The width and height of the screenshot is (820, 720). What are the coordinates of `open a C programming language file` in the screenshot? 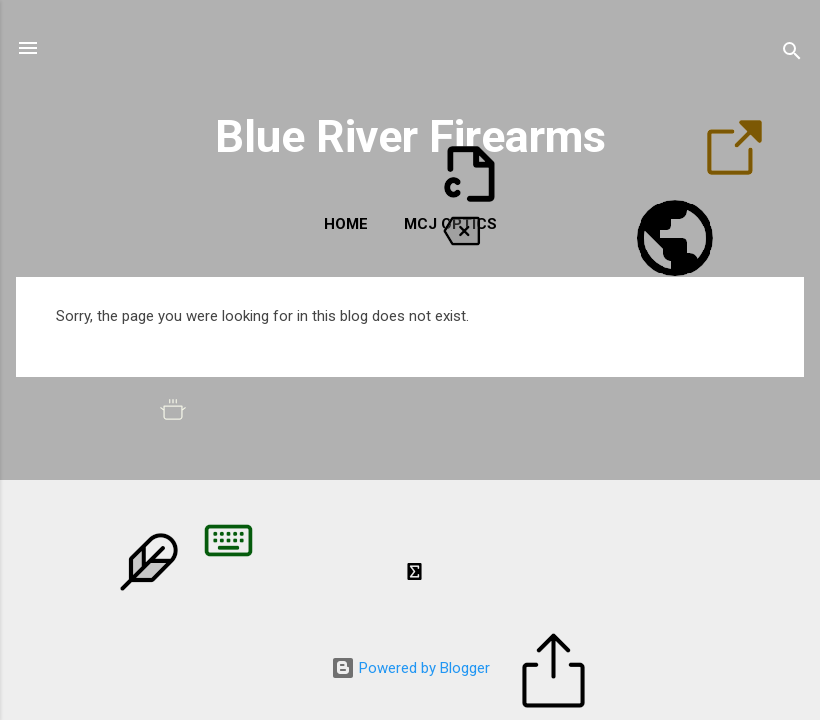 It's located at (471, 174).